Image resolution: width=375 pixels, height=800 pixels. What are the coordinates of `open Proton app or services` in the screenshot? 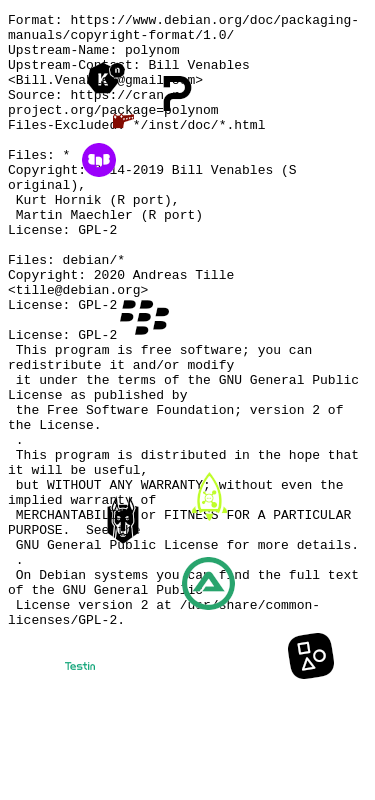 It's located at (177, 93).